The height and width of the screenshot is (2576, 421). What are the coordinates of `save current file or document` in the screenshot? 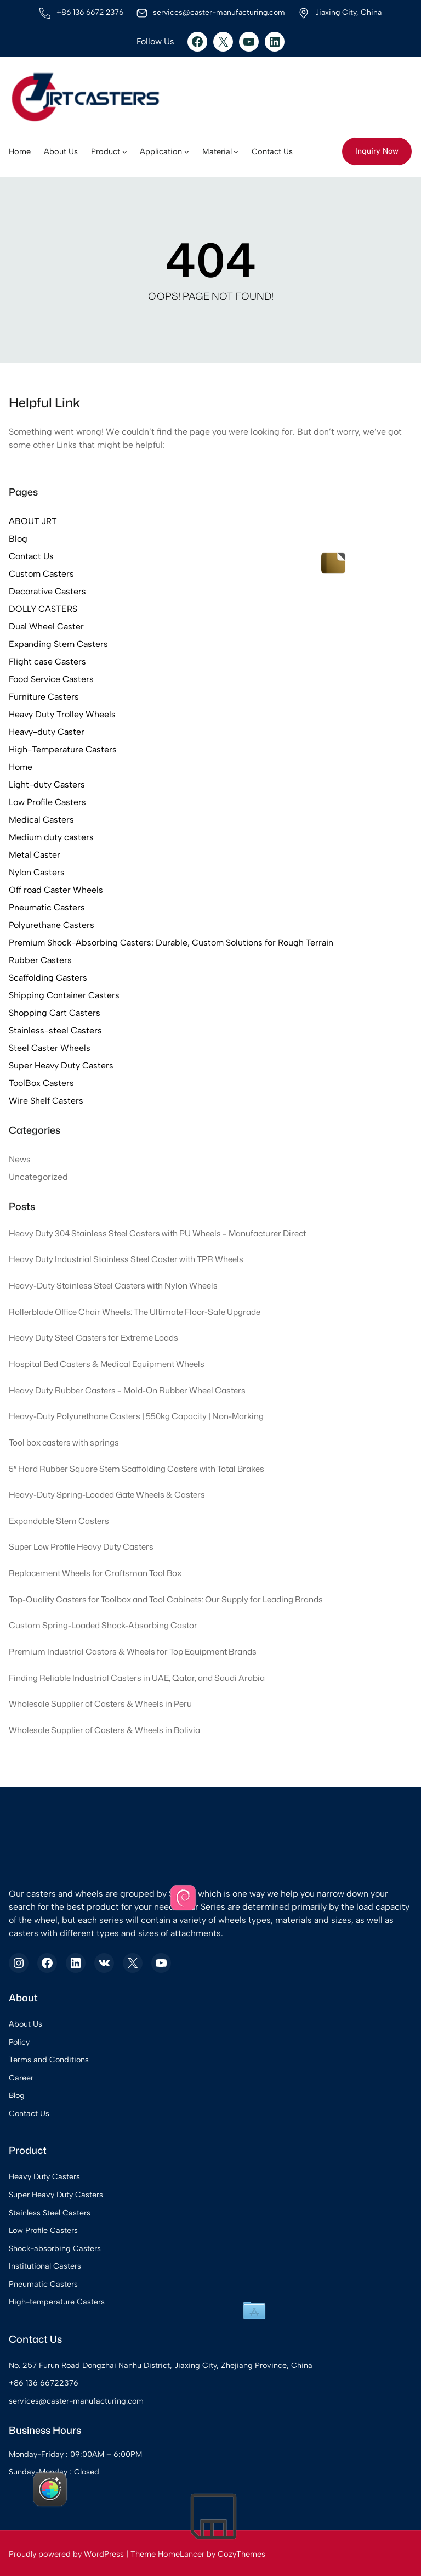 It's located at (213, 2516).